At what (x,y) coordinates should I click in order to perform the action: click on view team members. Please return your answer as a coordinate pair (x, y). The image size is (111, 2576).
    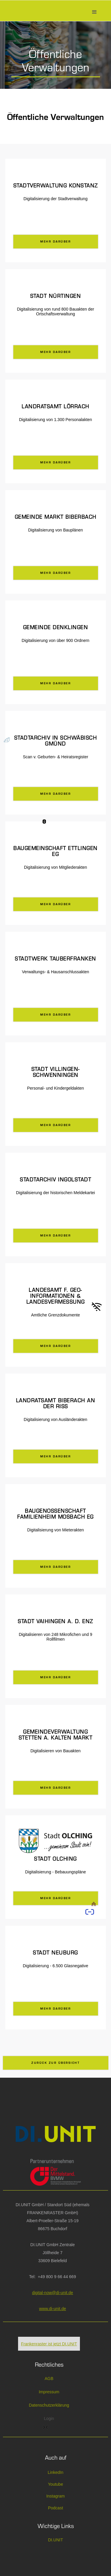
    Looking at the image, I should click on (94, 1904).